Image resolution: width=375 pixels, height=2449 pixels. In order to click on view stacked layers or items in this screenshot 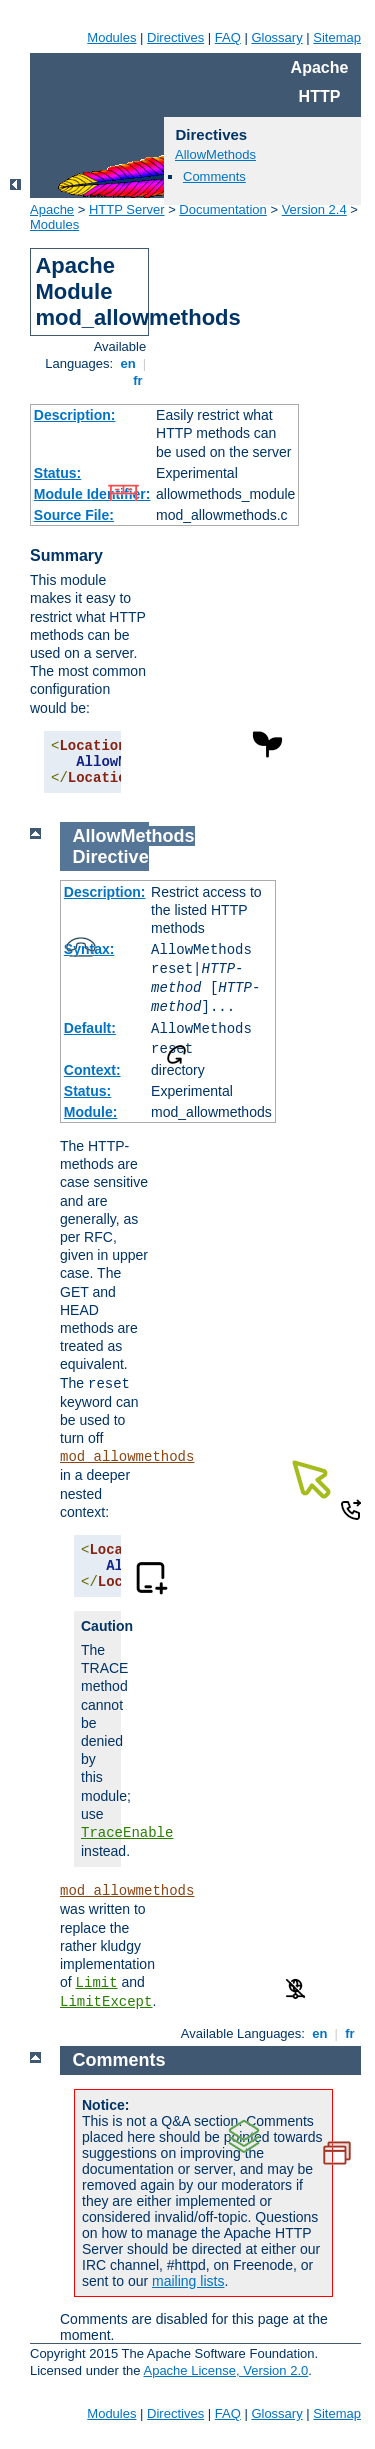, I will do `click(244, 2136)`.